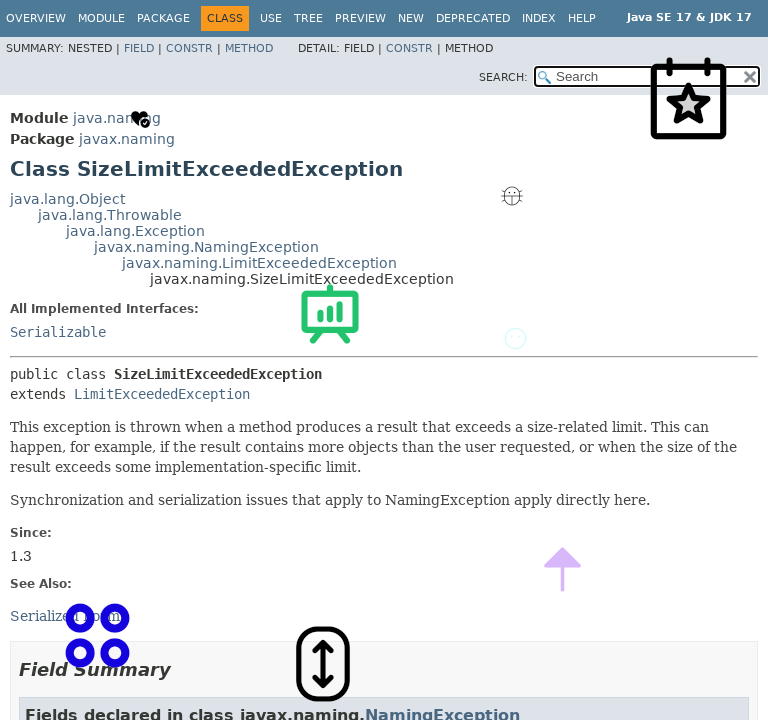 This screenshot has width=768, height=720. I want to click on report a bug or issue, so click(512, 196).